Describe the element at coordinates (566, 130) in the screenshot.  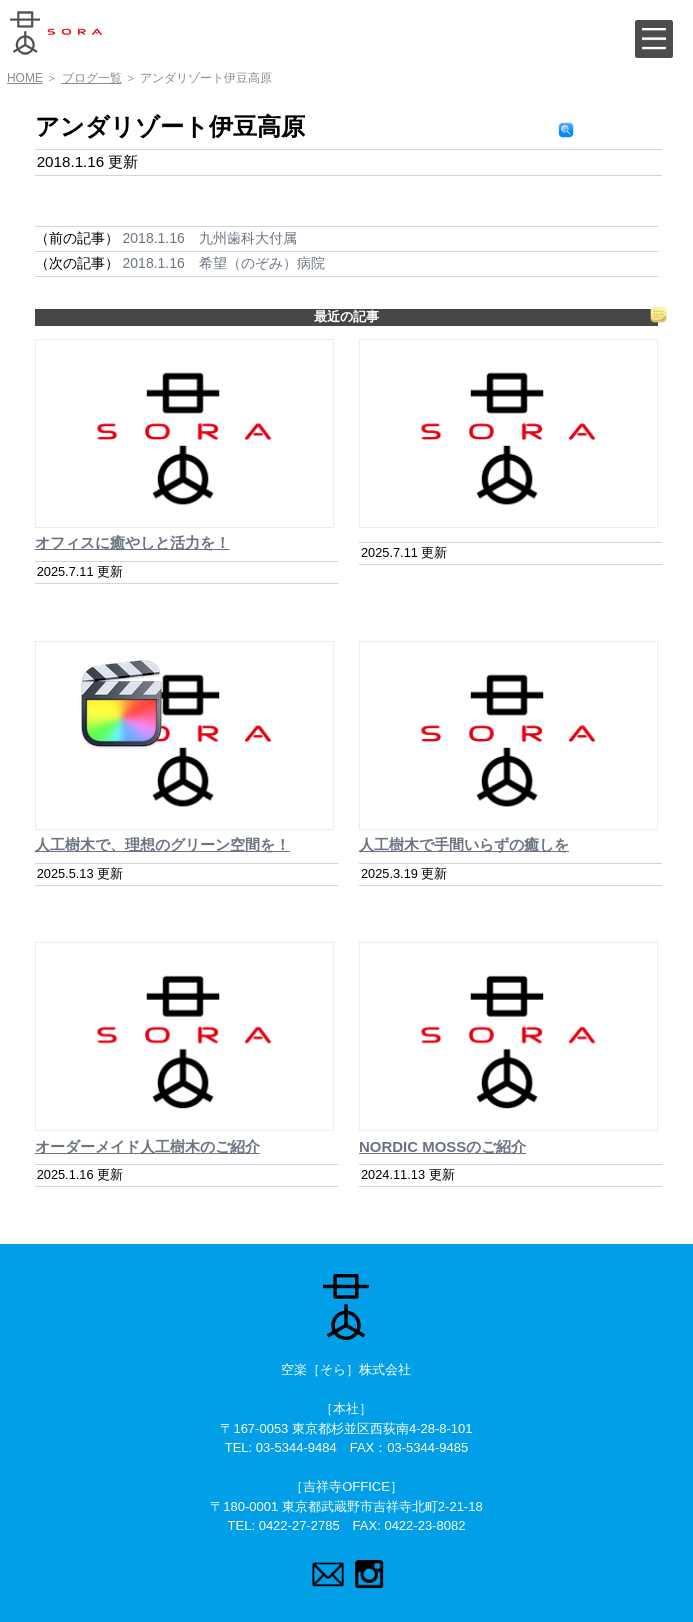
I see `open Spotlight search` at that location.